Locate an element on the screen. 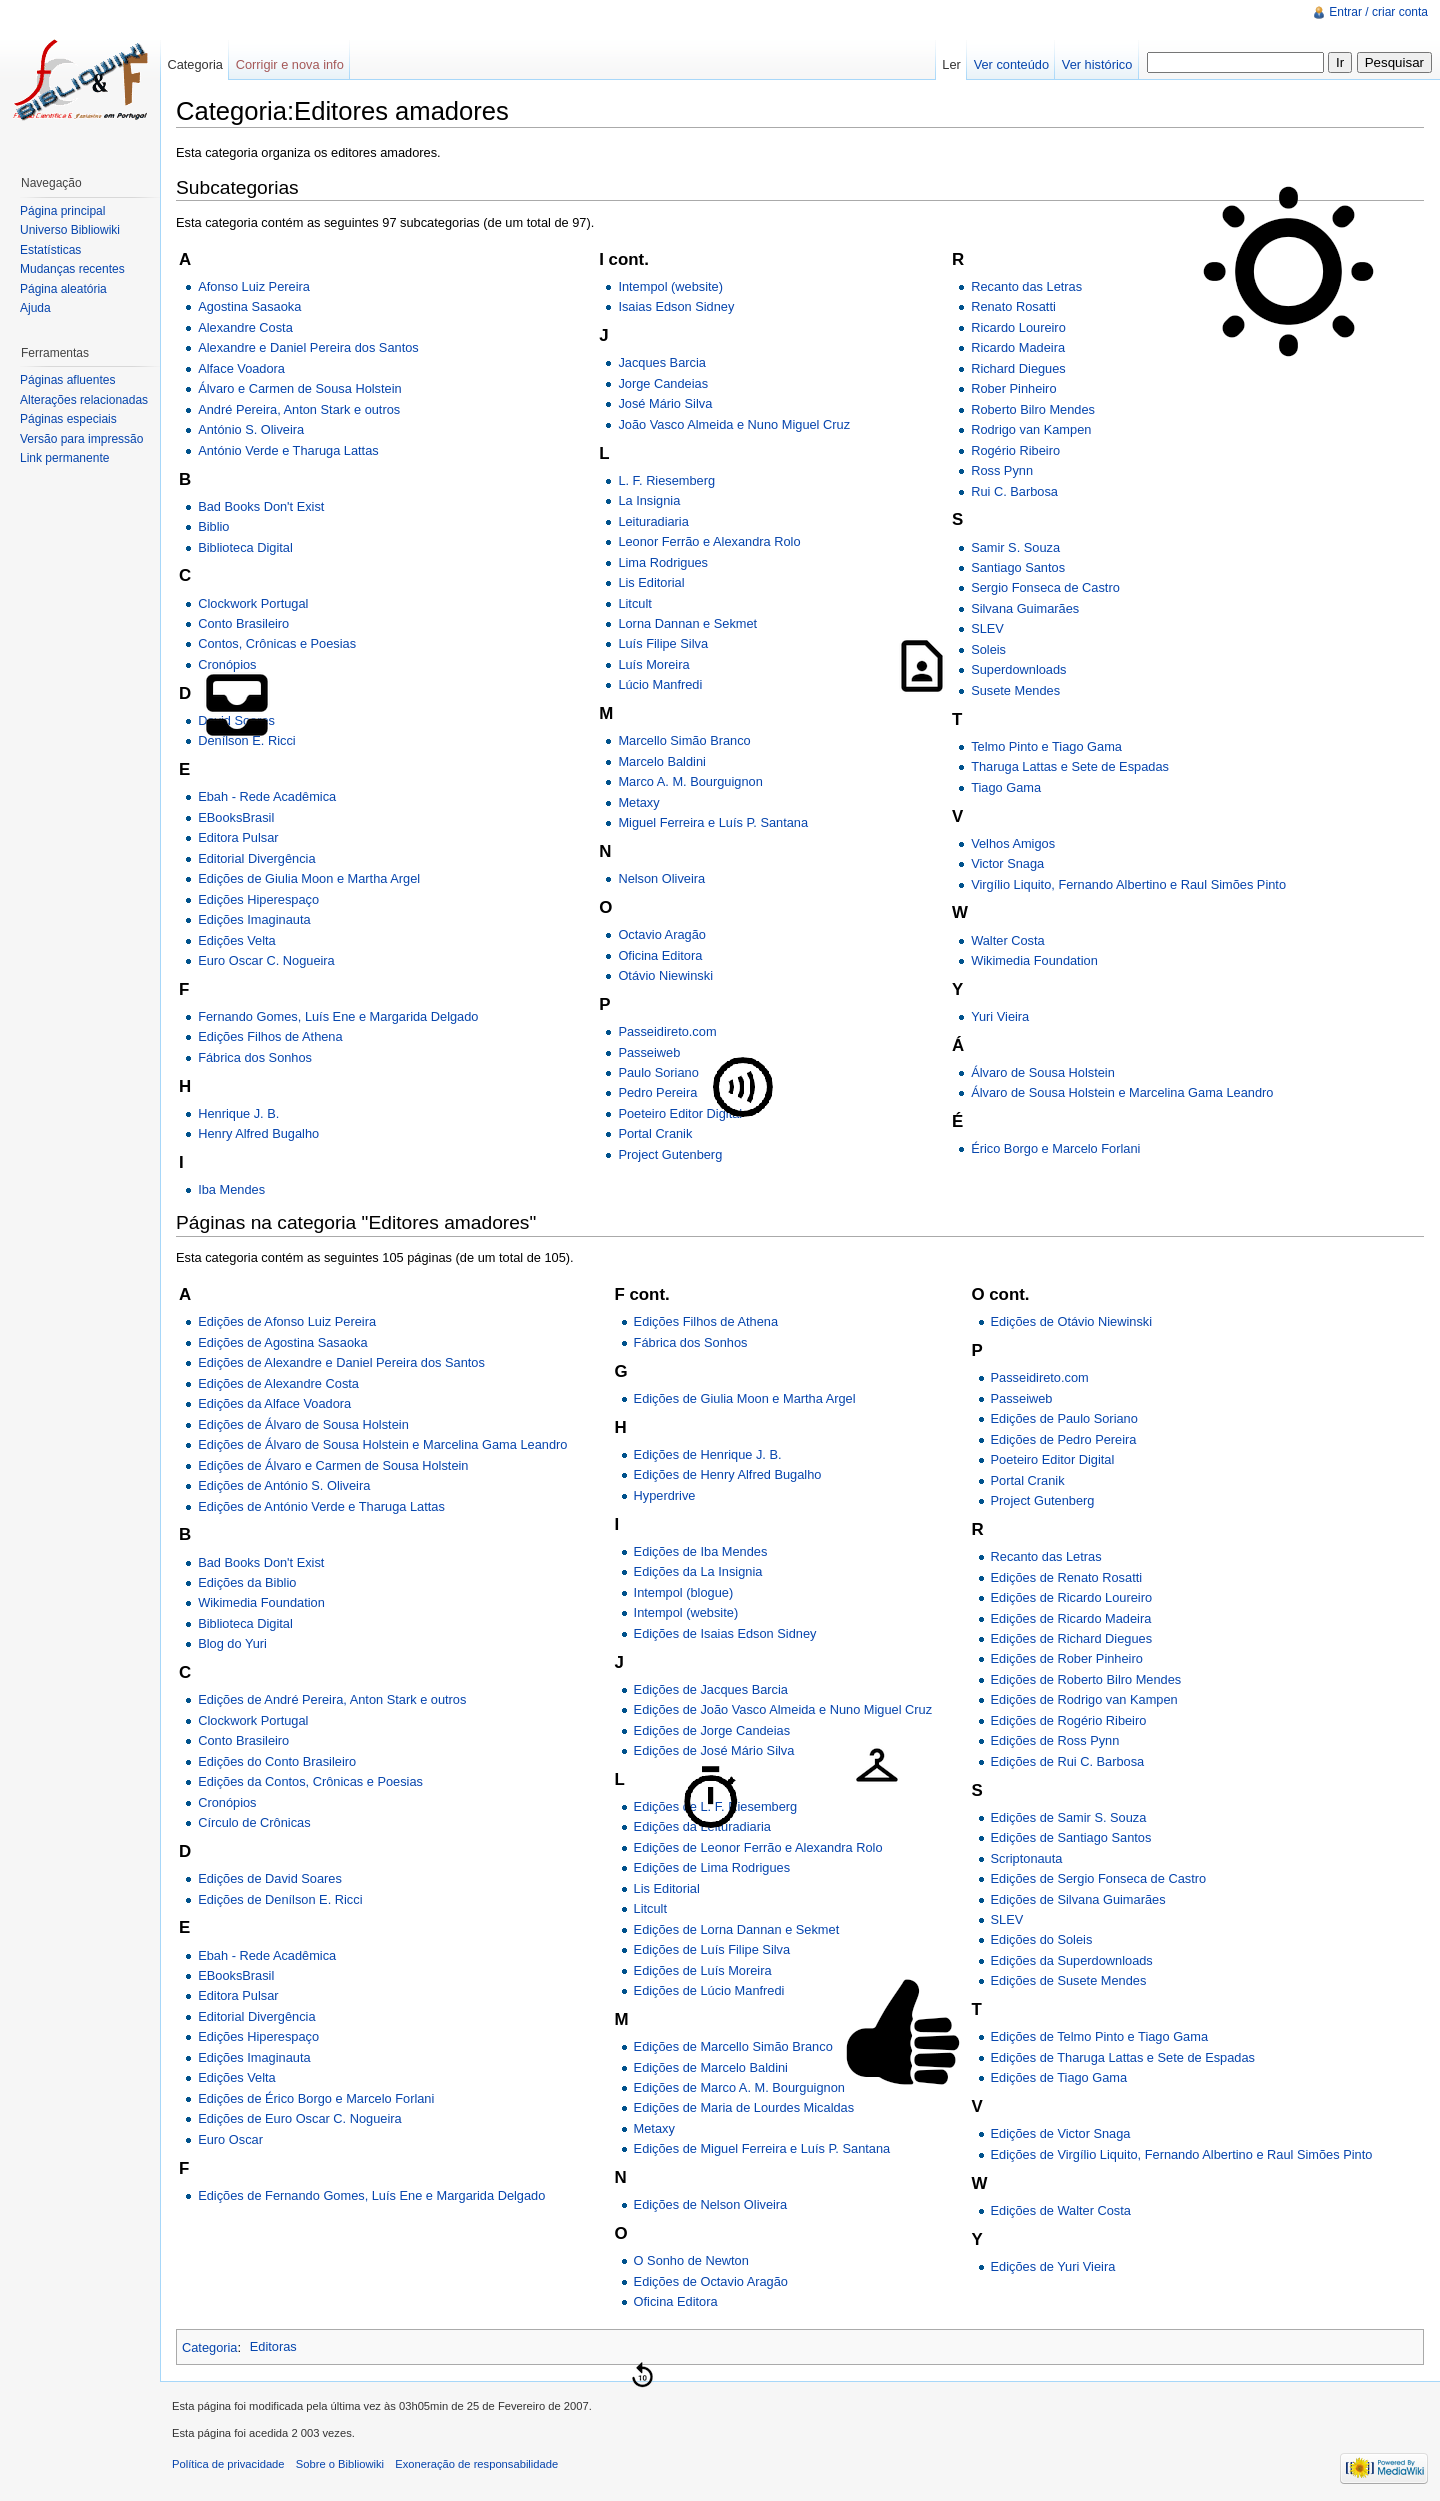 This screenshot has width=1440, height=2501. rewind 10 seconds is located at coordinates (642, 2375).